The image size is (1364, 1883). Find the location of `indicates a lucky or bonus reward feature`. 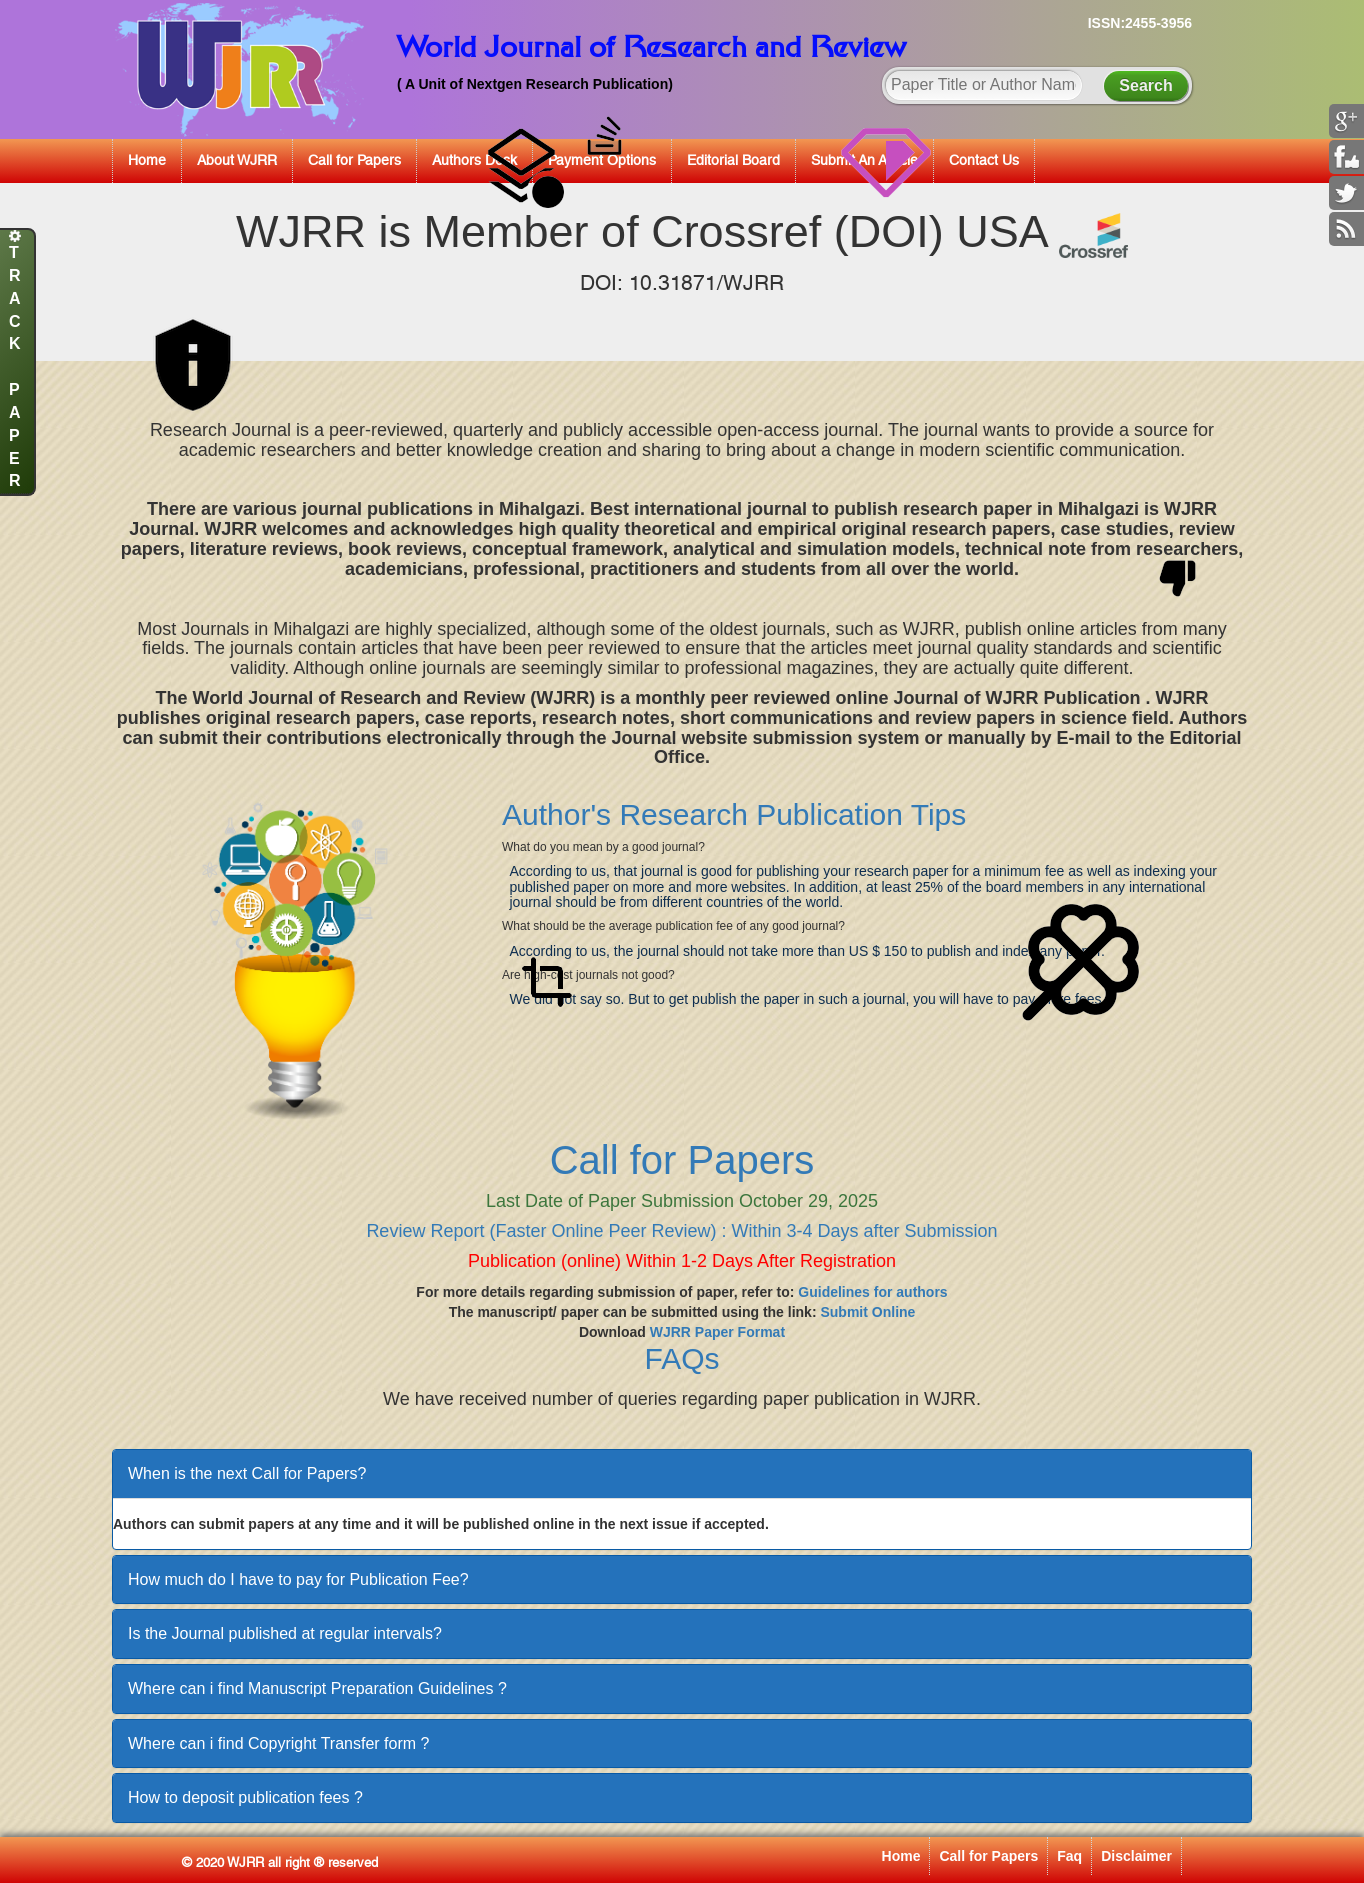

indicates a lucky or bonus reward feature is located at coordinates (1083, 959).